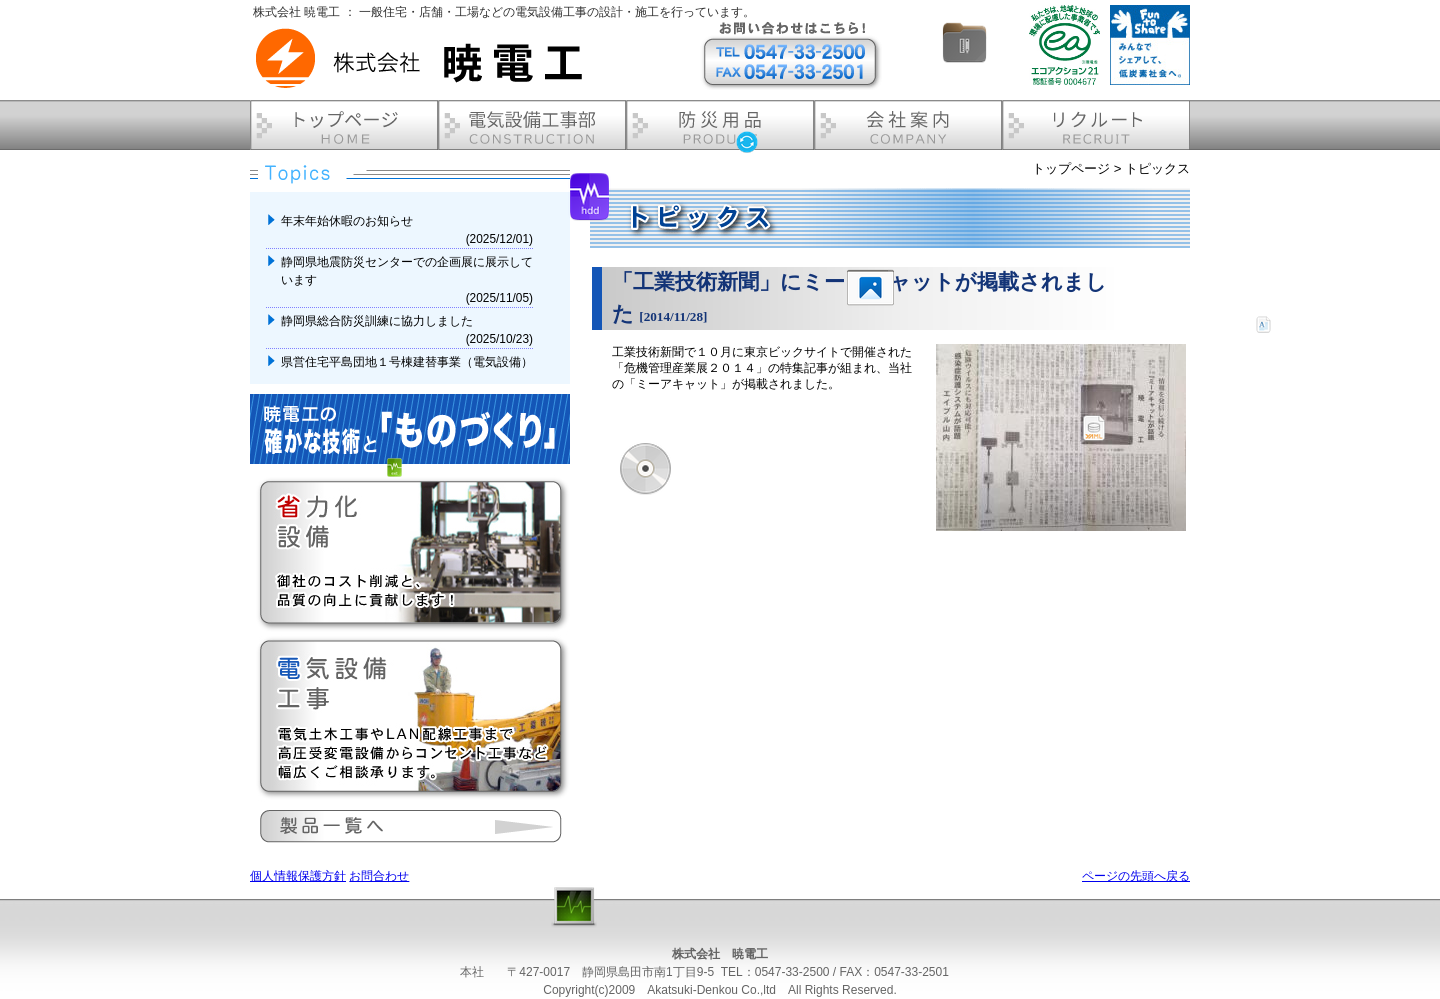 The image size is (1440, 999). Describe the element at coordinates (645, 468) in the screenshot. I see `unmount or eject a CD/DVD disc` at that location.